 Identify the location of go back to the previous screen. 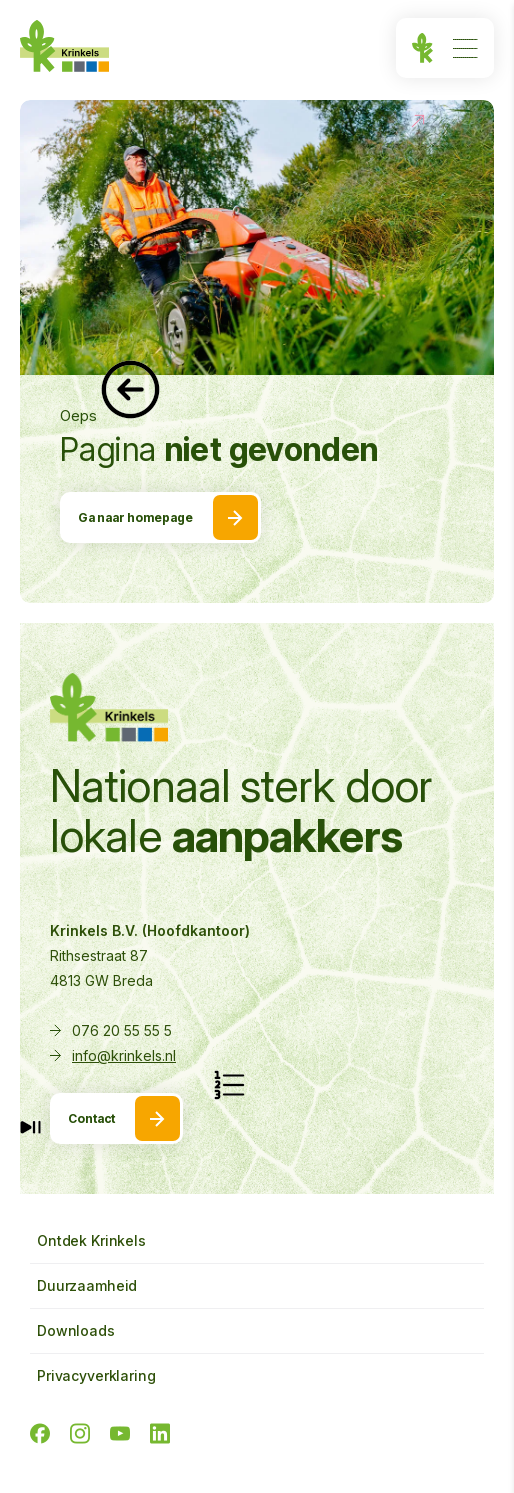
(130, 389).